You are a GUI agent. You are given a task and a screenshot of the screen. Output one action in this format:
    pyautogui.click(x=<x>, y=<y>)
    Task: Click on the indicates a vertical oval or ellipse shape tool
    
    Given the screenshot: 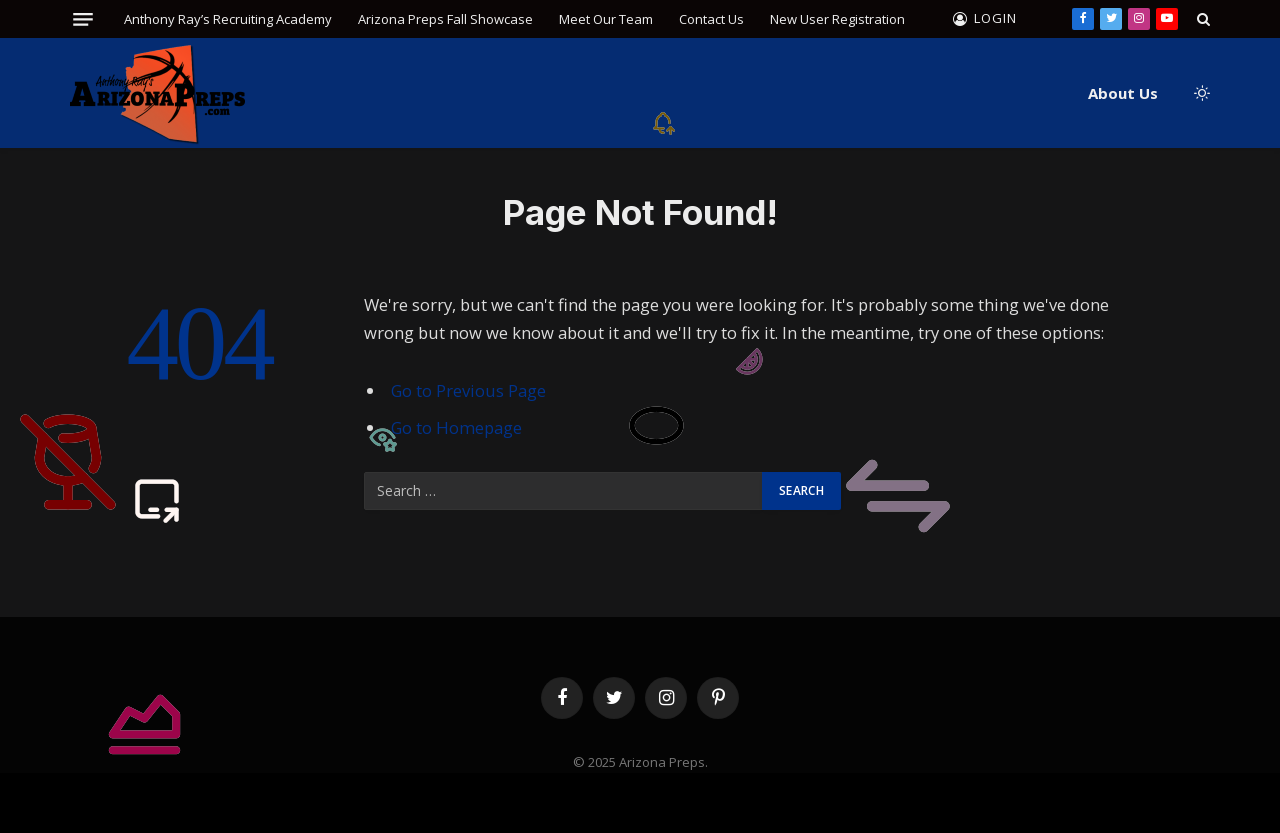 What is the action you would take?
    pyautogui.click(x=656, y=425)
    